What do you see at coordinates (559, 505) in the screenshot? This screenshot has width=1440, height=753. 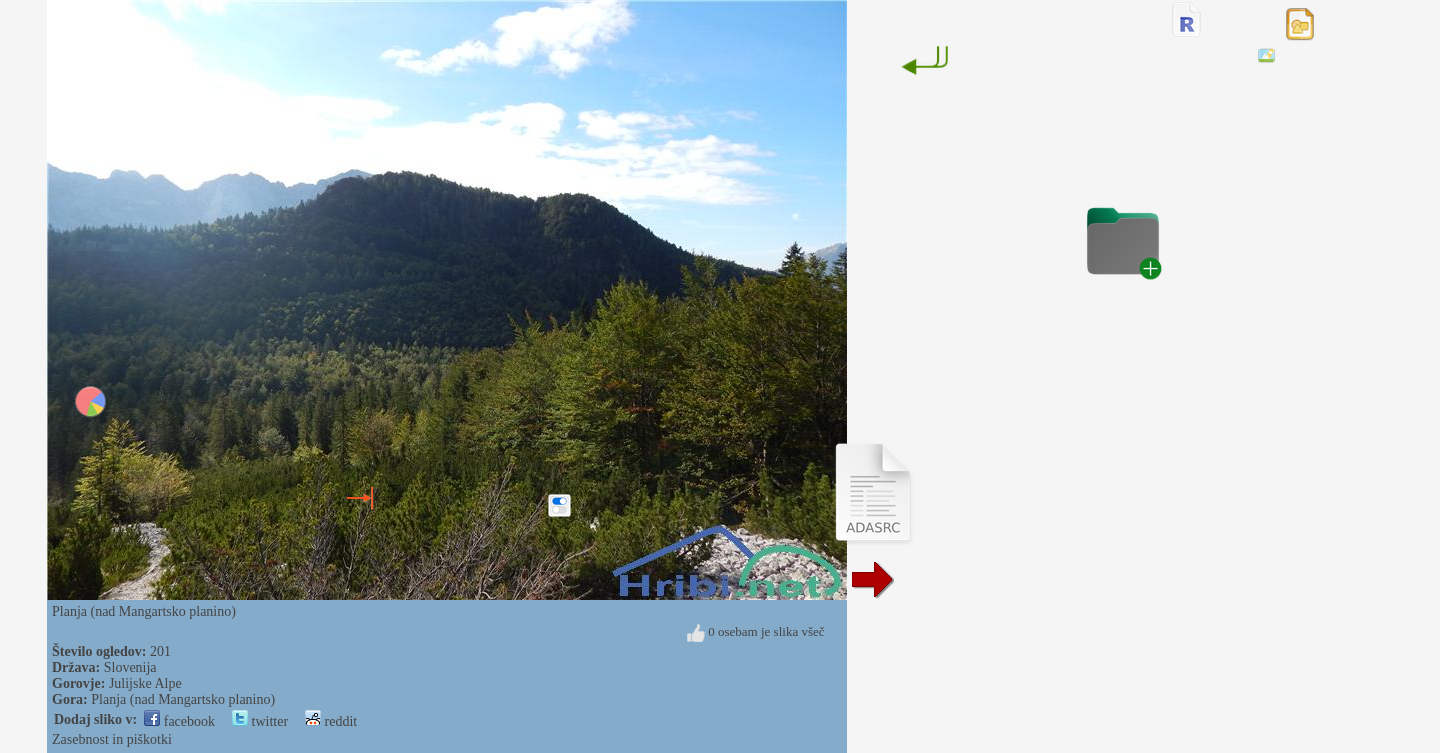 I see `open gnome tweaks application` at bounding box center [559, 505].